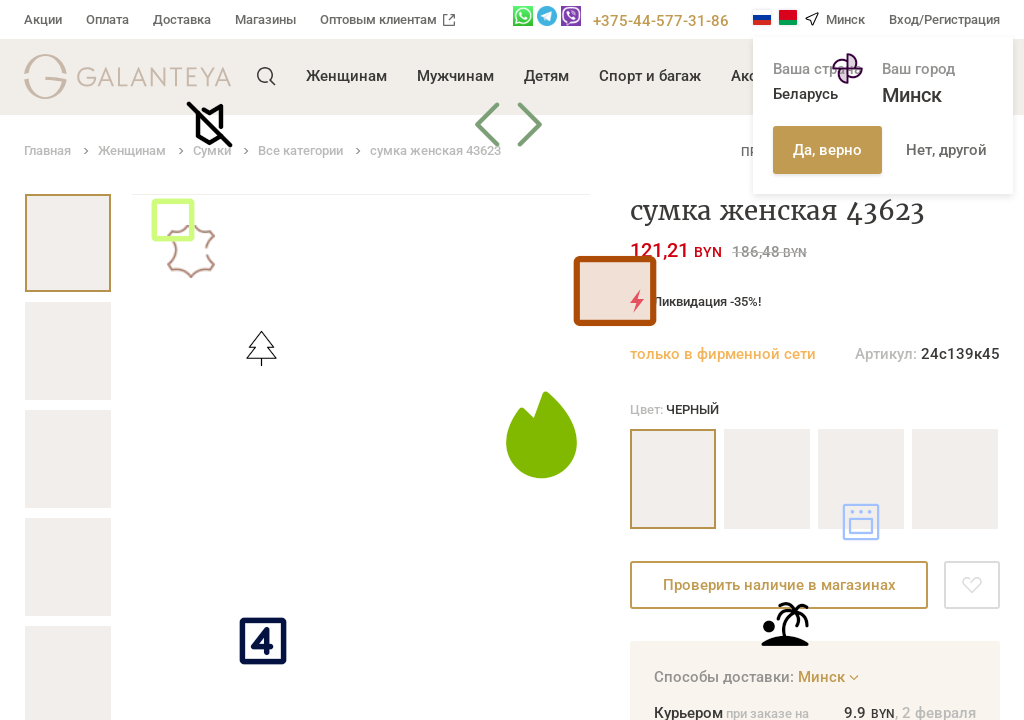 This screenshot has width=1024, height=720. Describe the element at coordinates (861, 522) in the screenshot. I see `access oven or cooking controls` at that location.